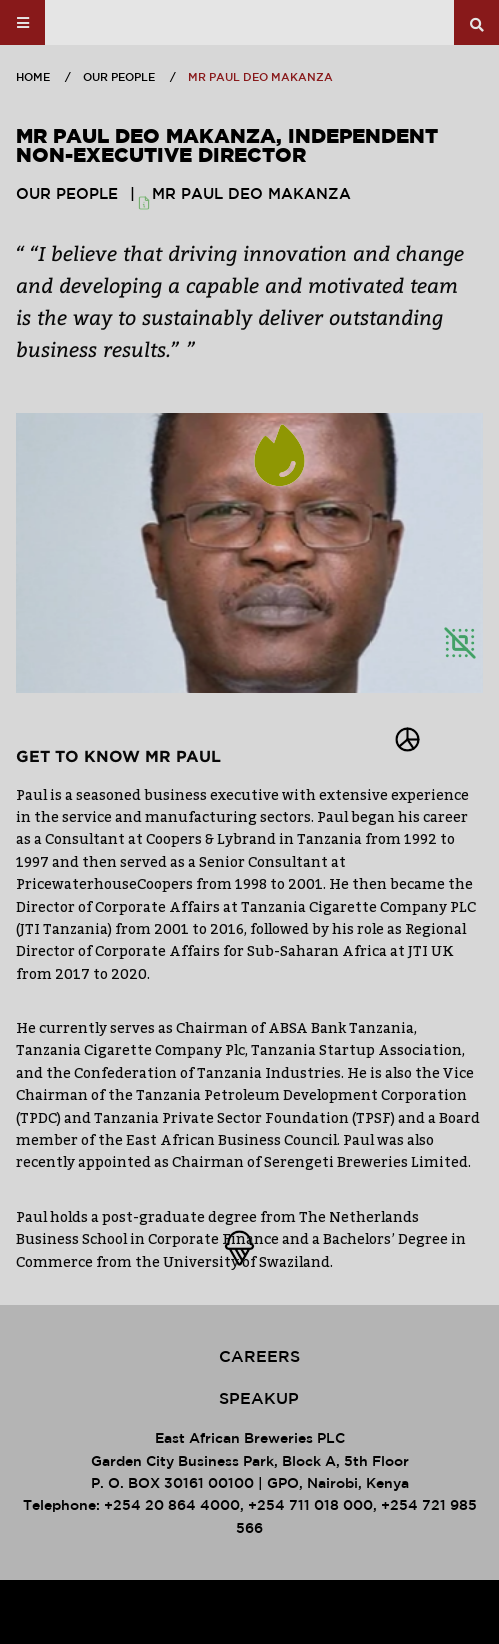 This screenshot has height=1644, width=499. Describe the element at coordinates (460, 643) in the screenshot. I see `deselect all items` at that location.